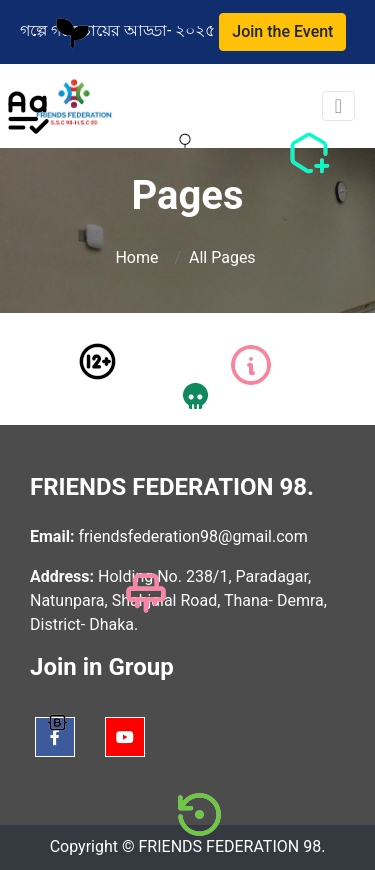 Image resolution: width=375 pixels, height=870 pixels. I want to click on shred or permanently delete a document, so click(146, 593).